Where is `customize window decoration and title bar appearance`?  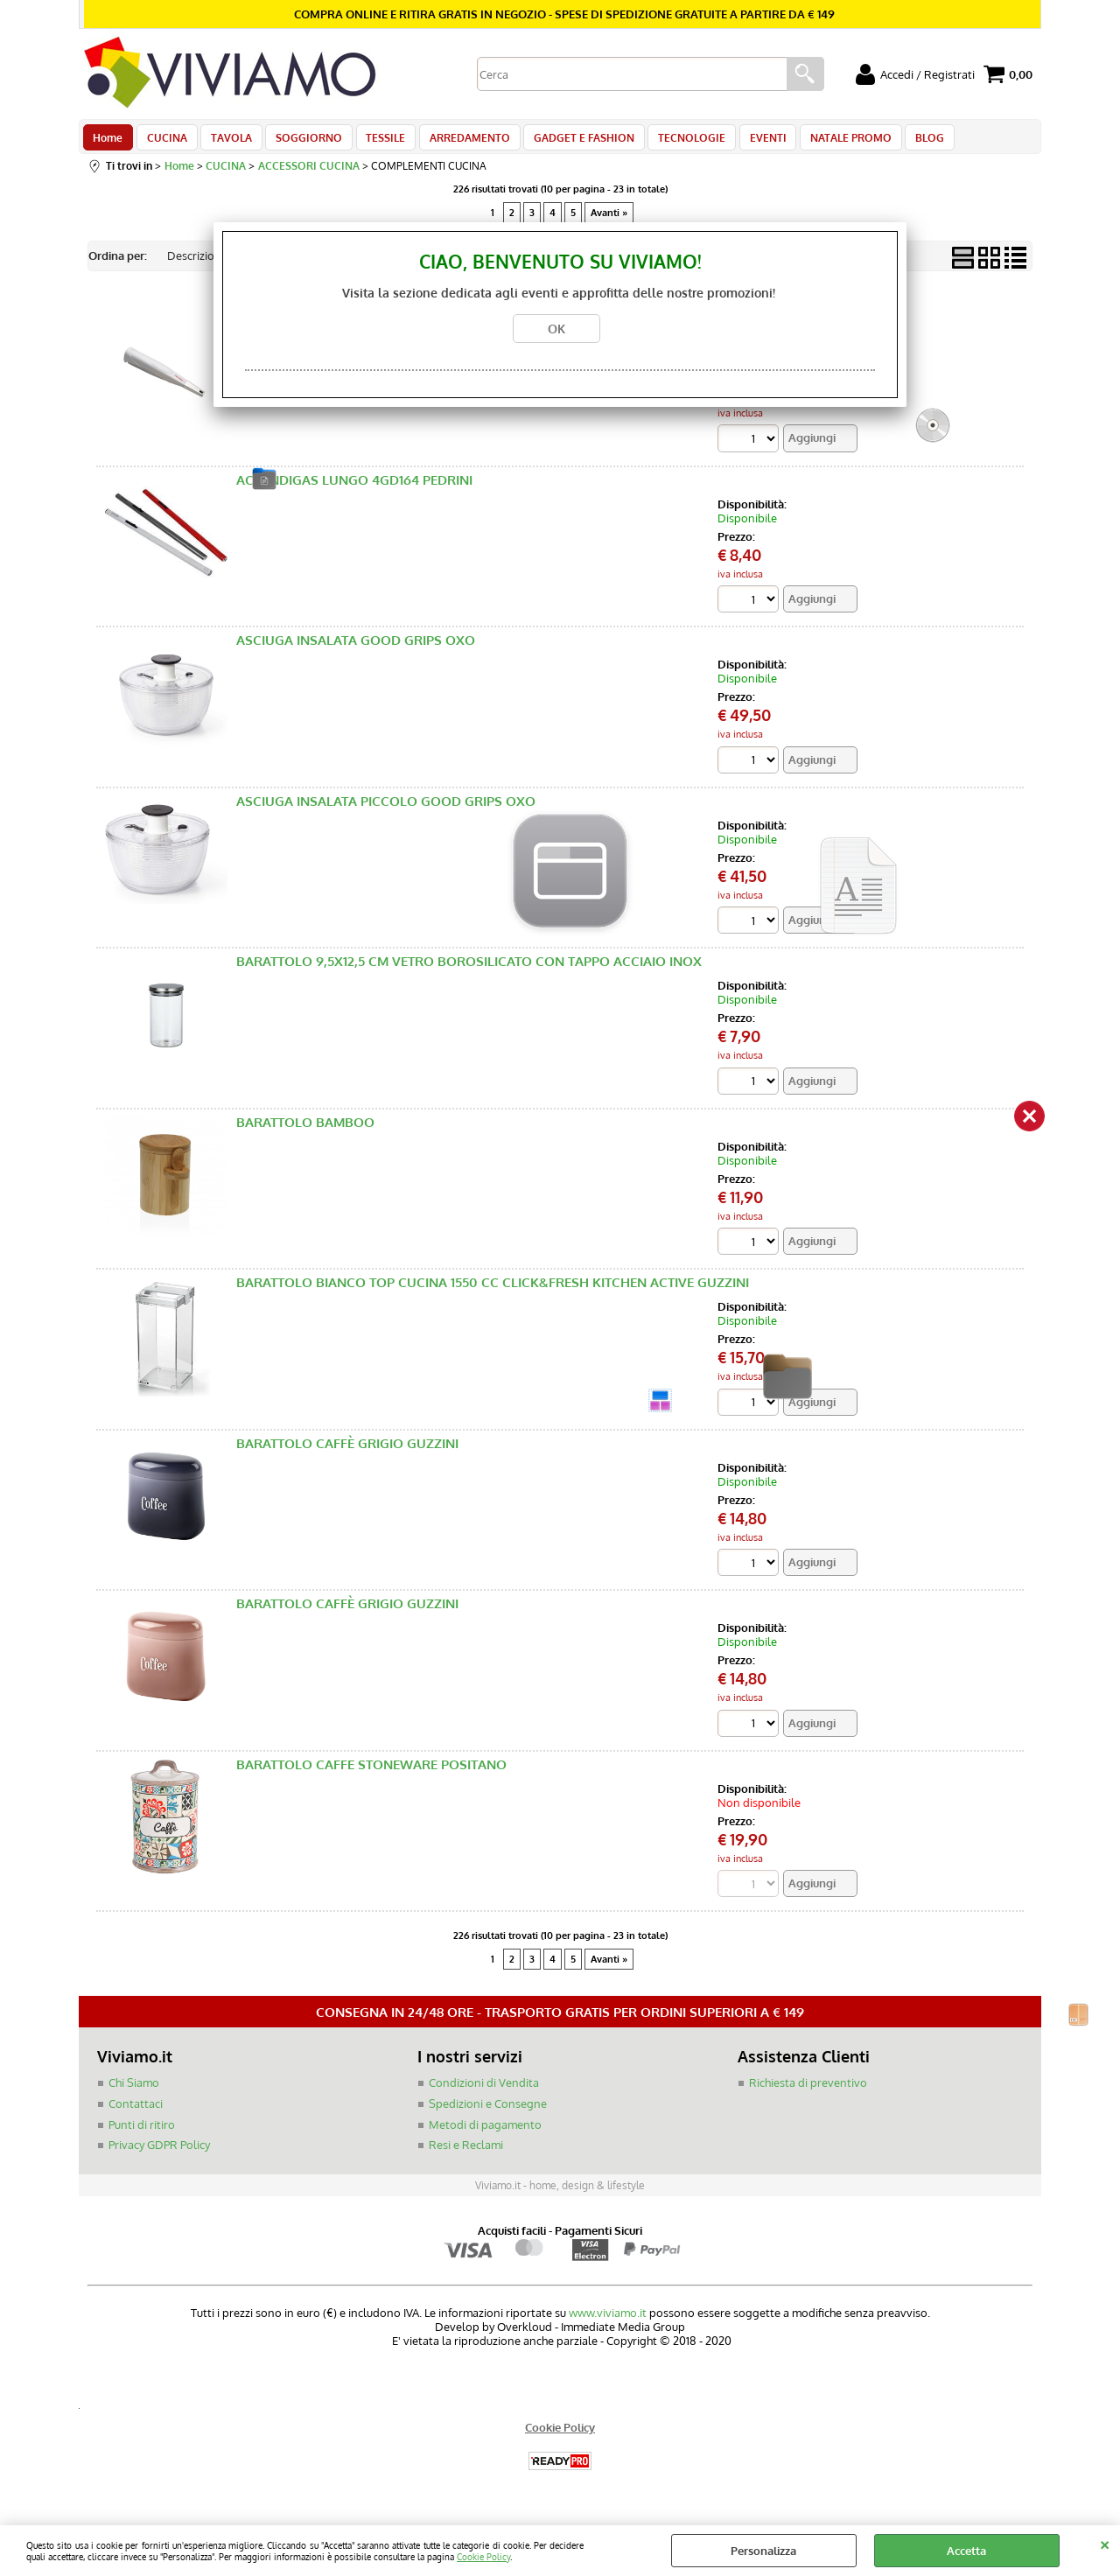
customize window decoration and title bar appearance is located at coordinates (570, 872).